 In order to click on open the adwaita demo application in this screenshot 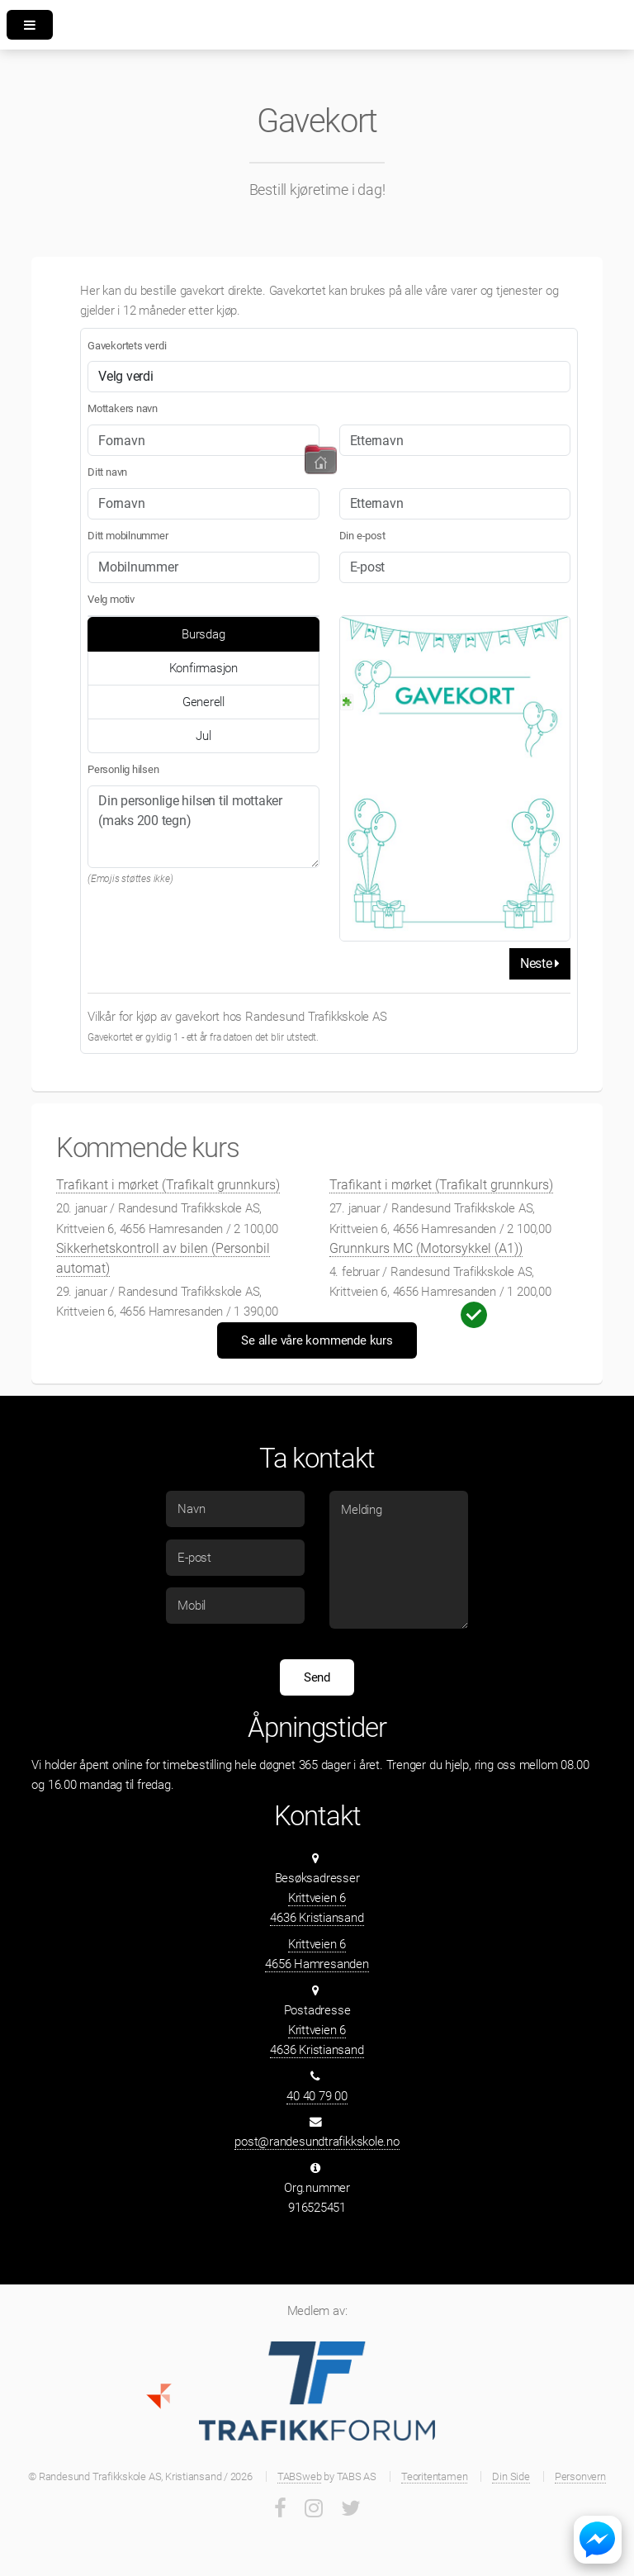, I will do `click(158, 2396)`.